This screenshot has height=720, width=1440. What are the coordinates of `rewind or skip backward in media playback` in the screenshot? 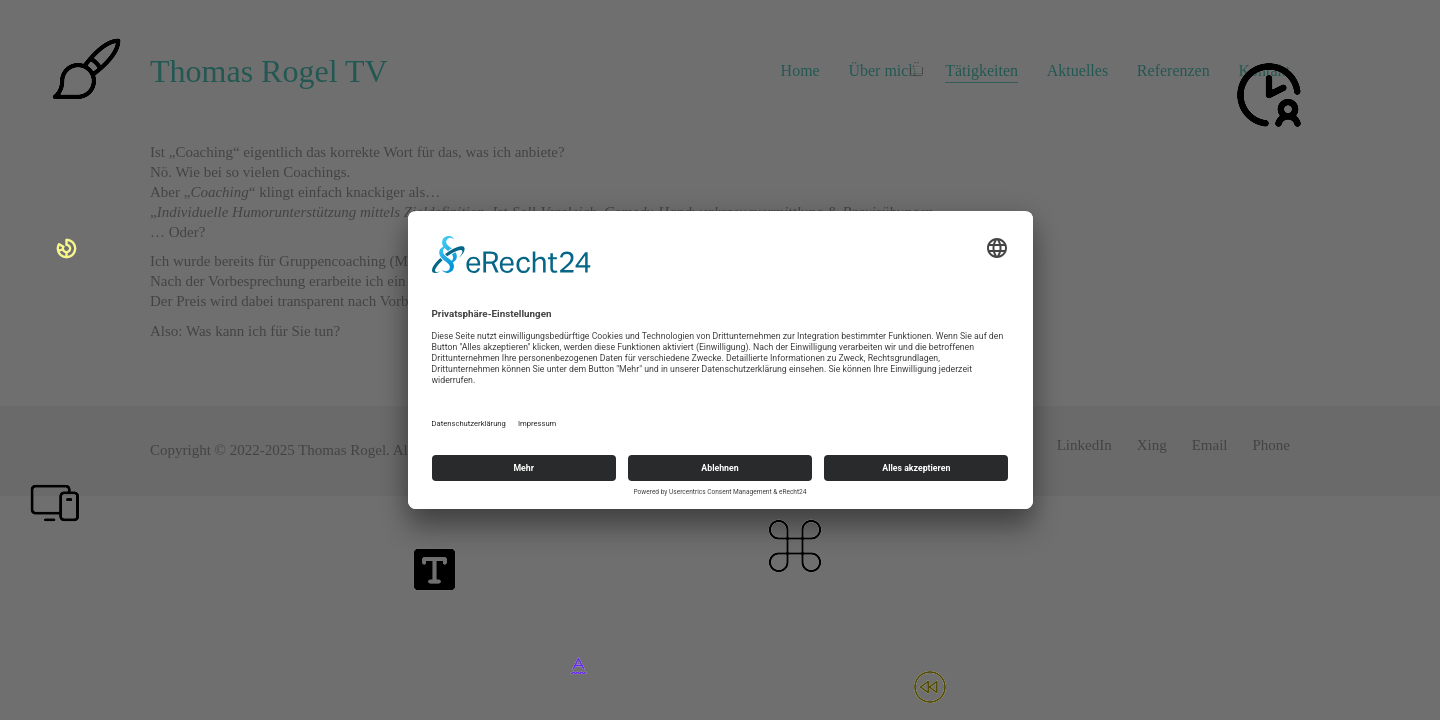 It's located at (930, 687).